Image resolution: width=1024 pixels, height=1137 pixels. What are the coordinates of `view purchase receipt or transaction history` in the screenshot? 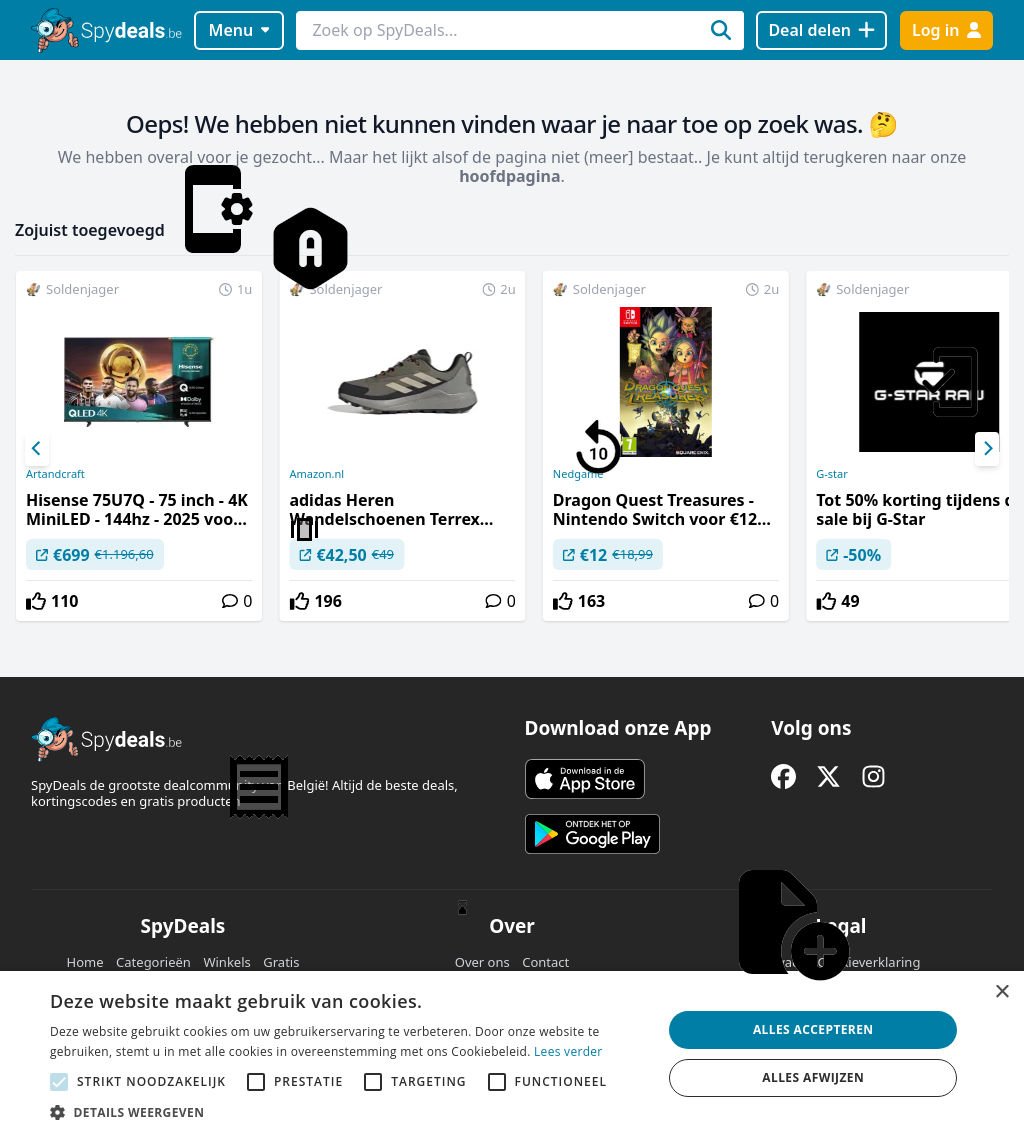 It's located at (259, 787).